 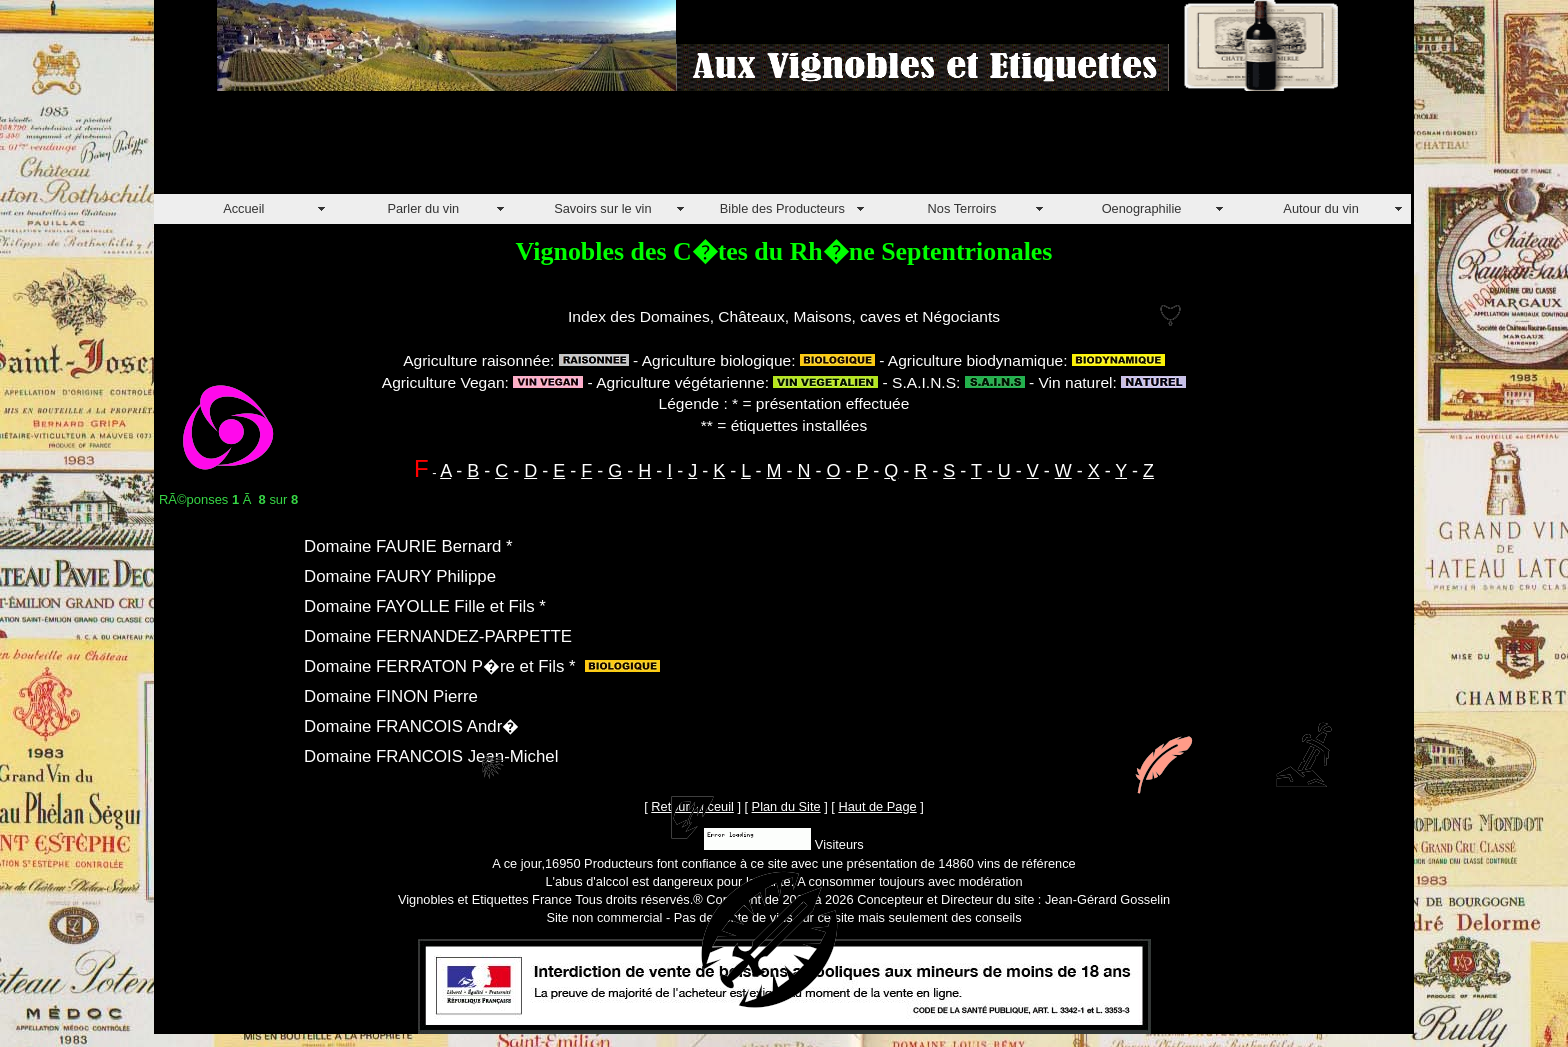 What do you see at coordinates (494, 768) in the screenshot?
I see `toggle brightness or light mode` at bounding box center [494, 768].